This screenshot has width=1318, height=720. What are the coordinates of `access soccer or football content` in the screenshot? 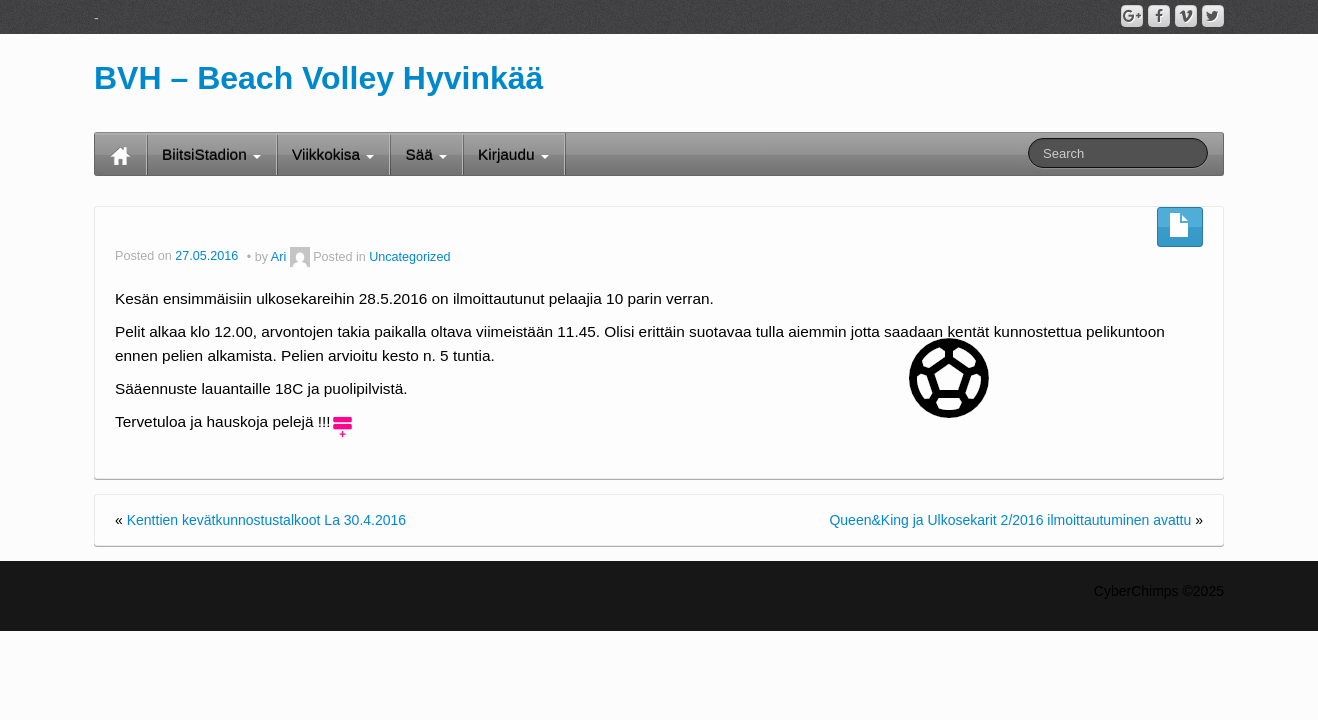 It's located at (949, 378).